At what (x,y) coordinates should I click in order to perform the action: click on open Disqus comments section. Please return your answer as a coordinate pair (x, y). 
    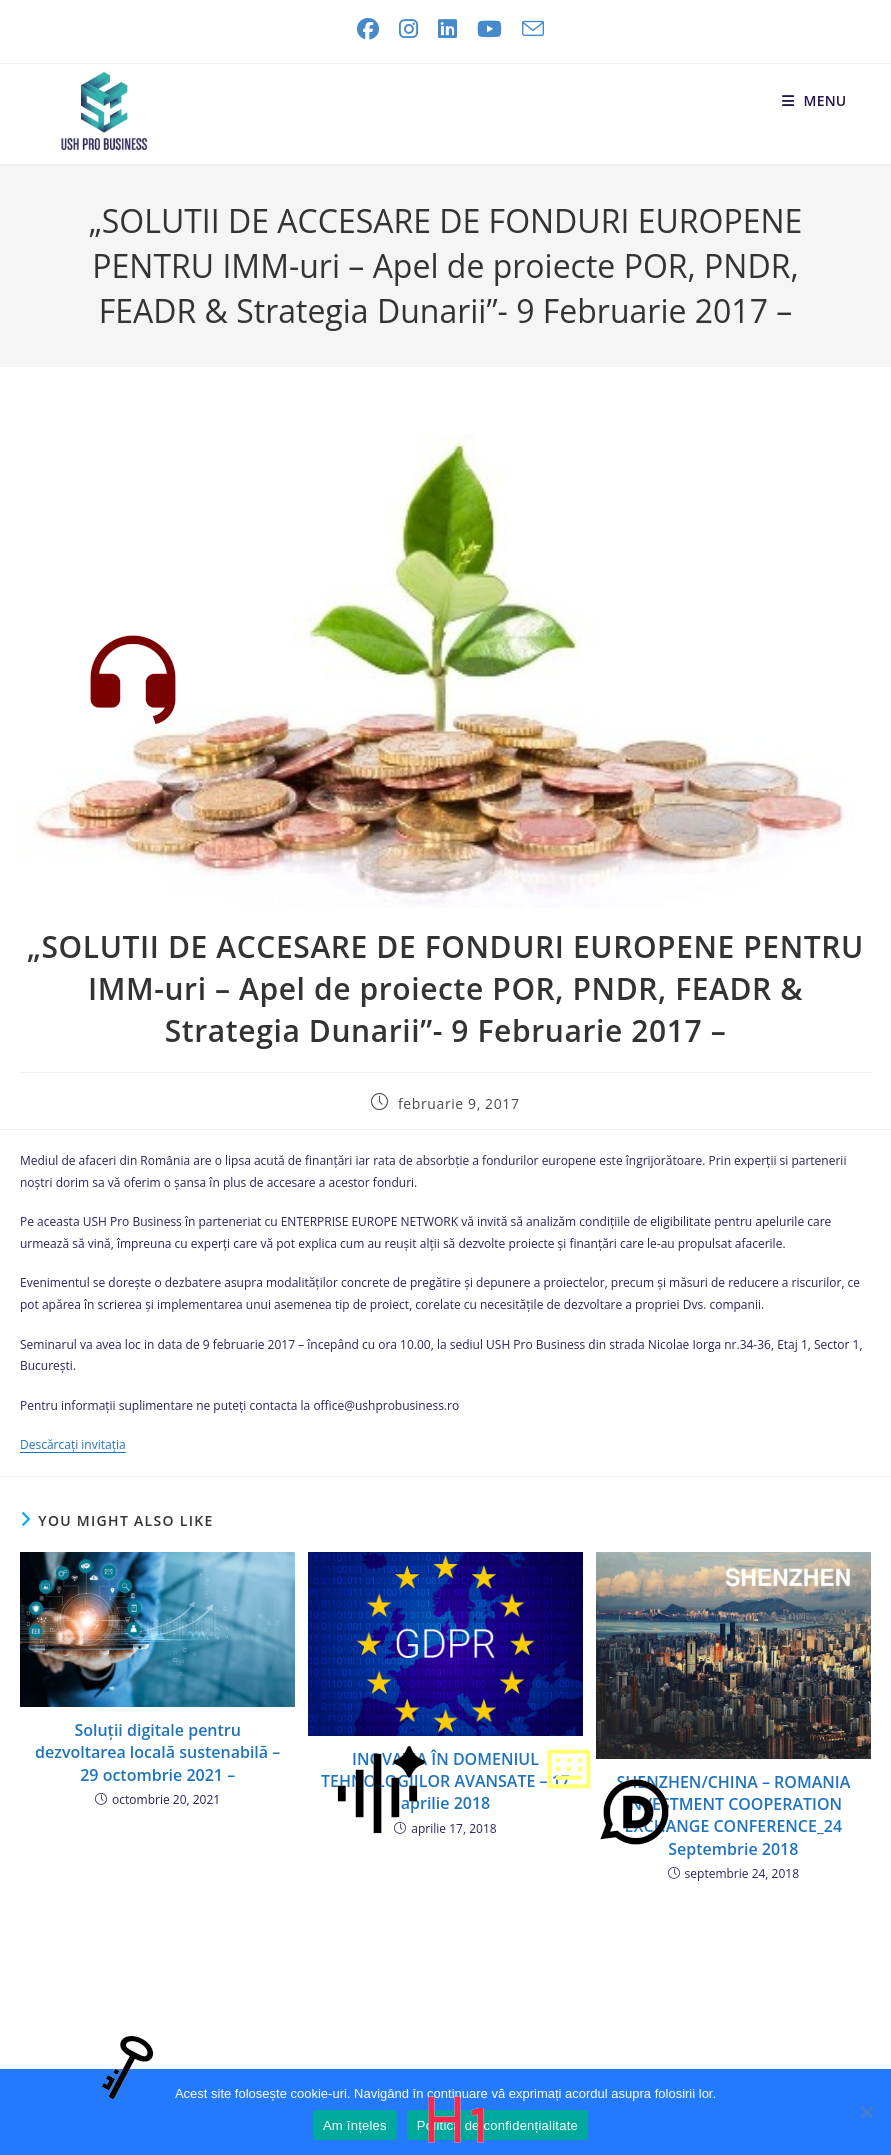
    Looking at the image, I should click on (636, 1812).